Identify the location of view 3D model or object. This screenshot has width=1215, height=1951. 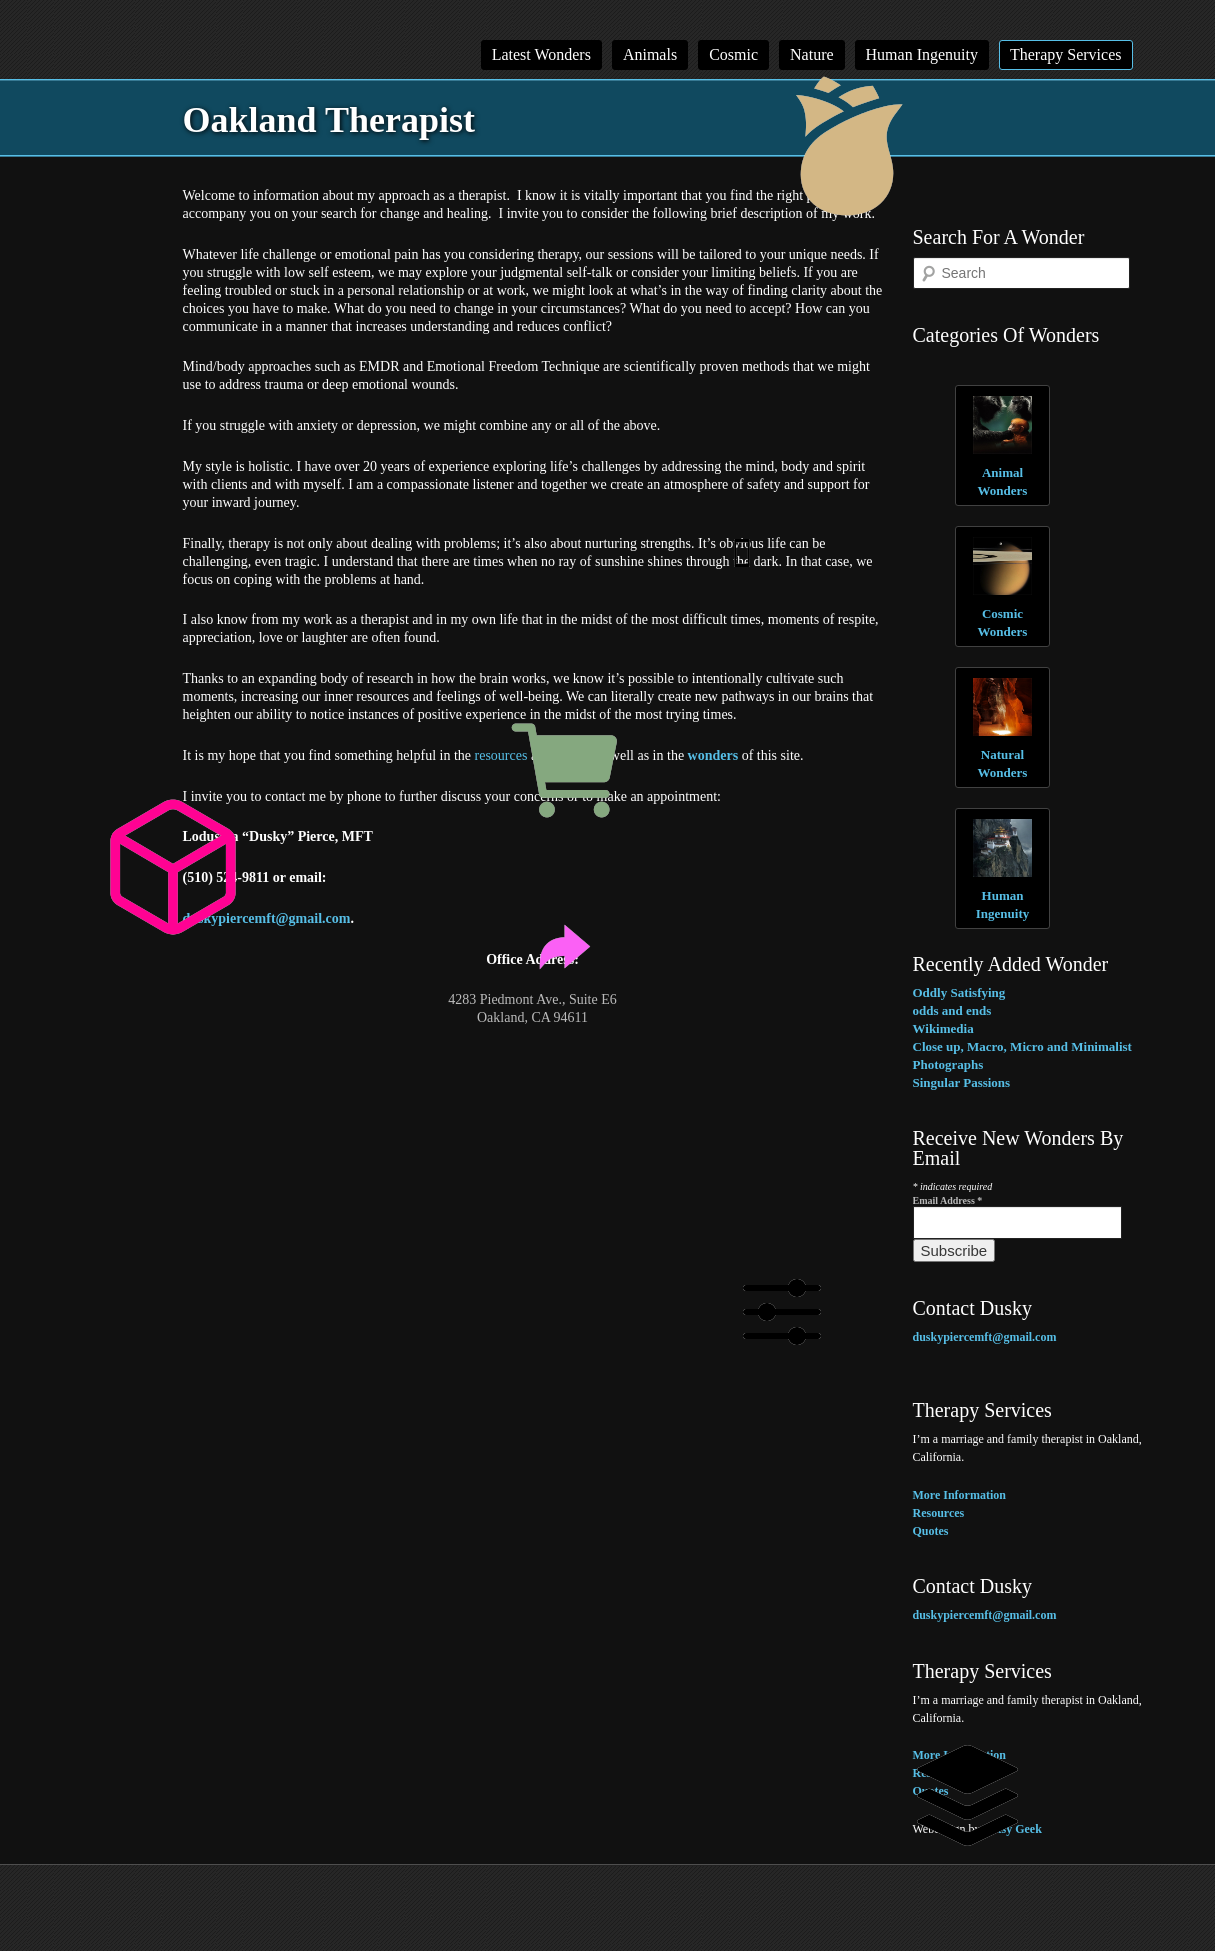
(173, 867).